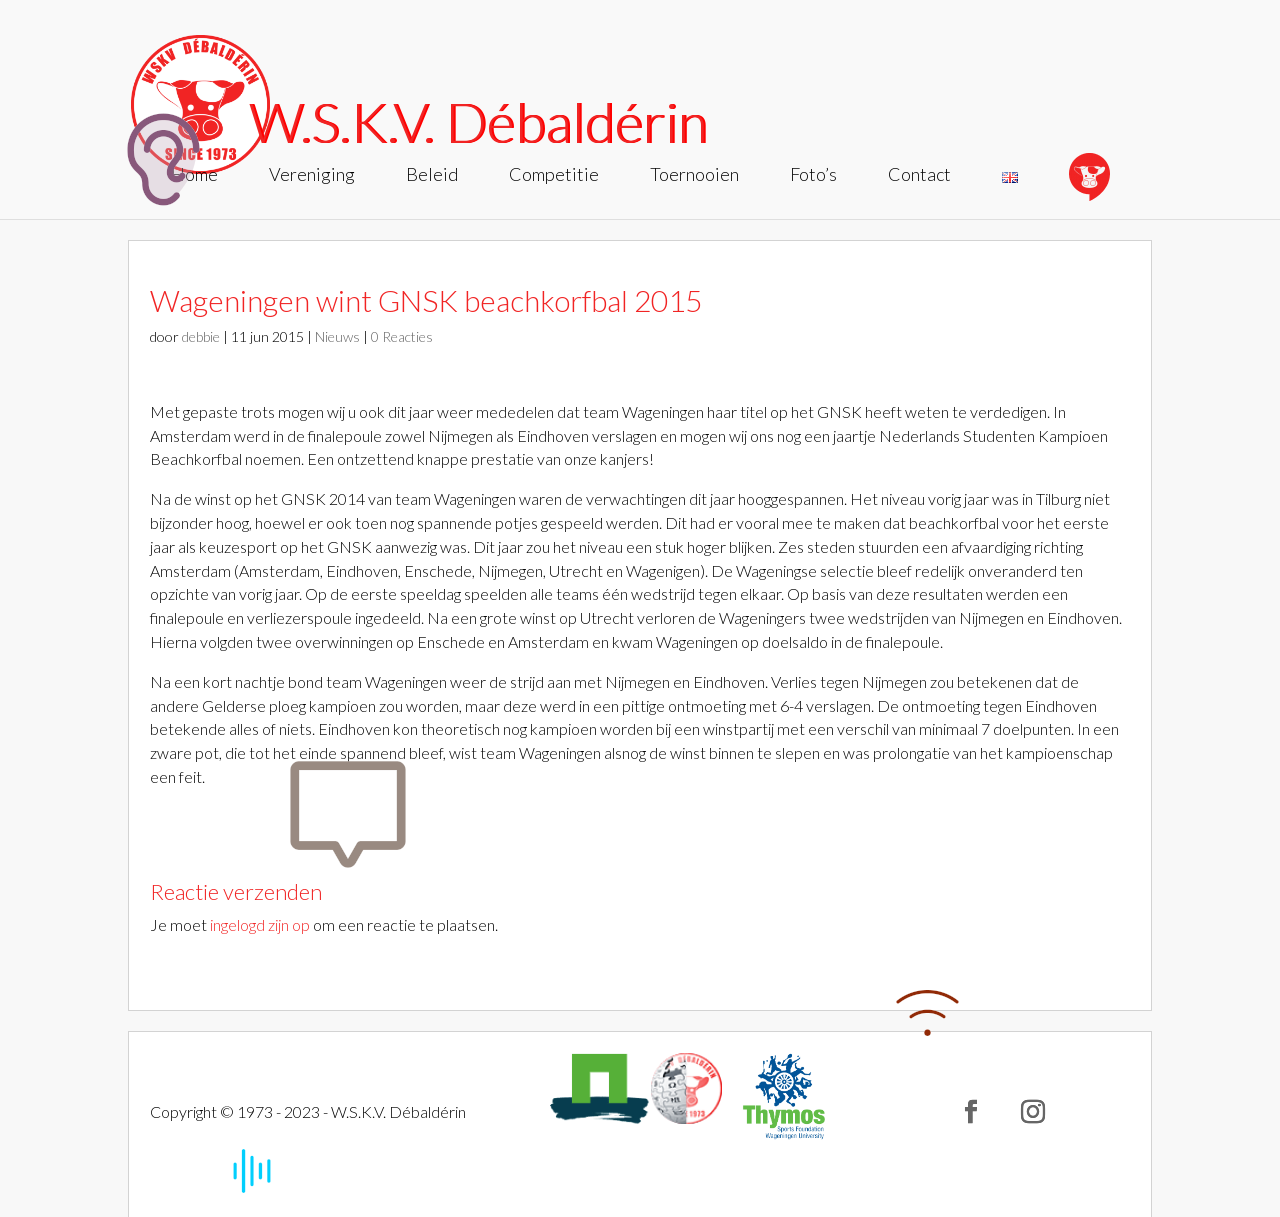 The height and width of the screenshot is (1217, 1280). I want to click on indicates moderate wifi signal strength, so click(927, 1001).